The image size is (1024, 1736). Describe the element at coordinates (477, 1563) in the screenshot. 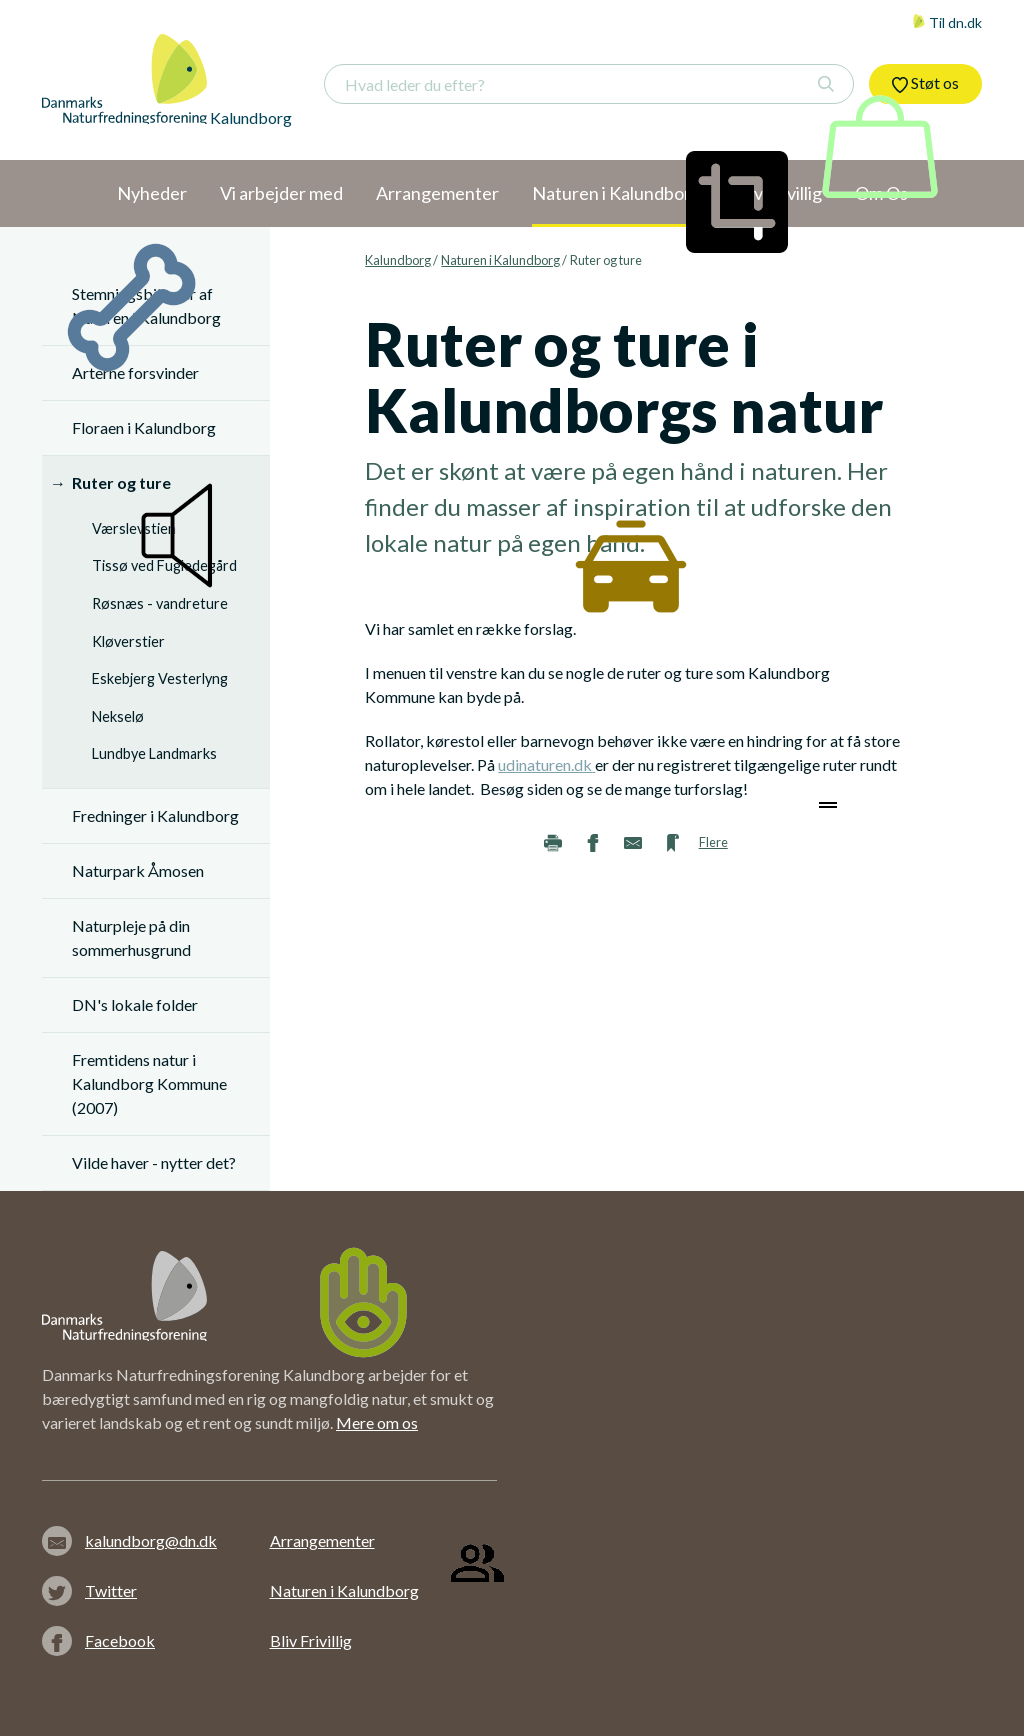

I see `view contacts or people list` at that location.